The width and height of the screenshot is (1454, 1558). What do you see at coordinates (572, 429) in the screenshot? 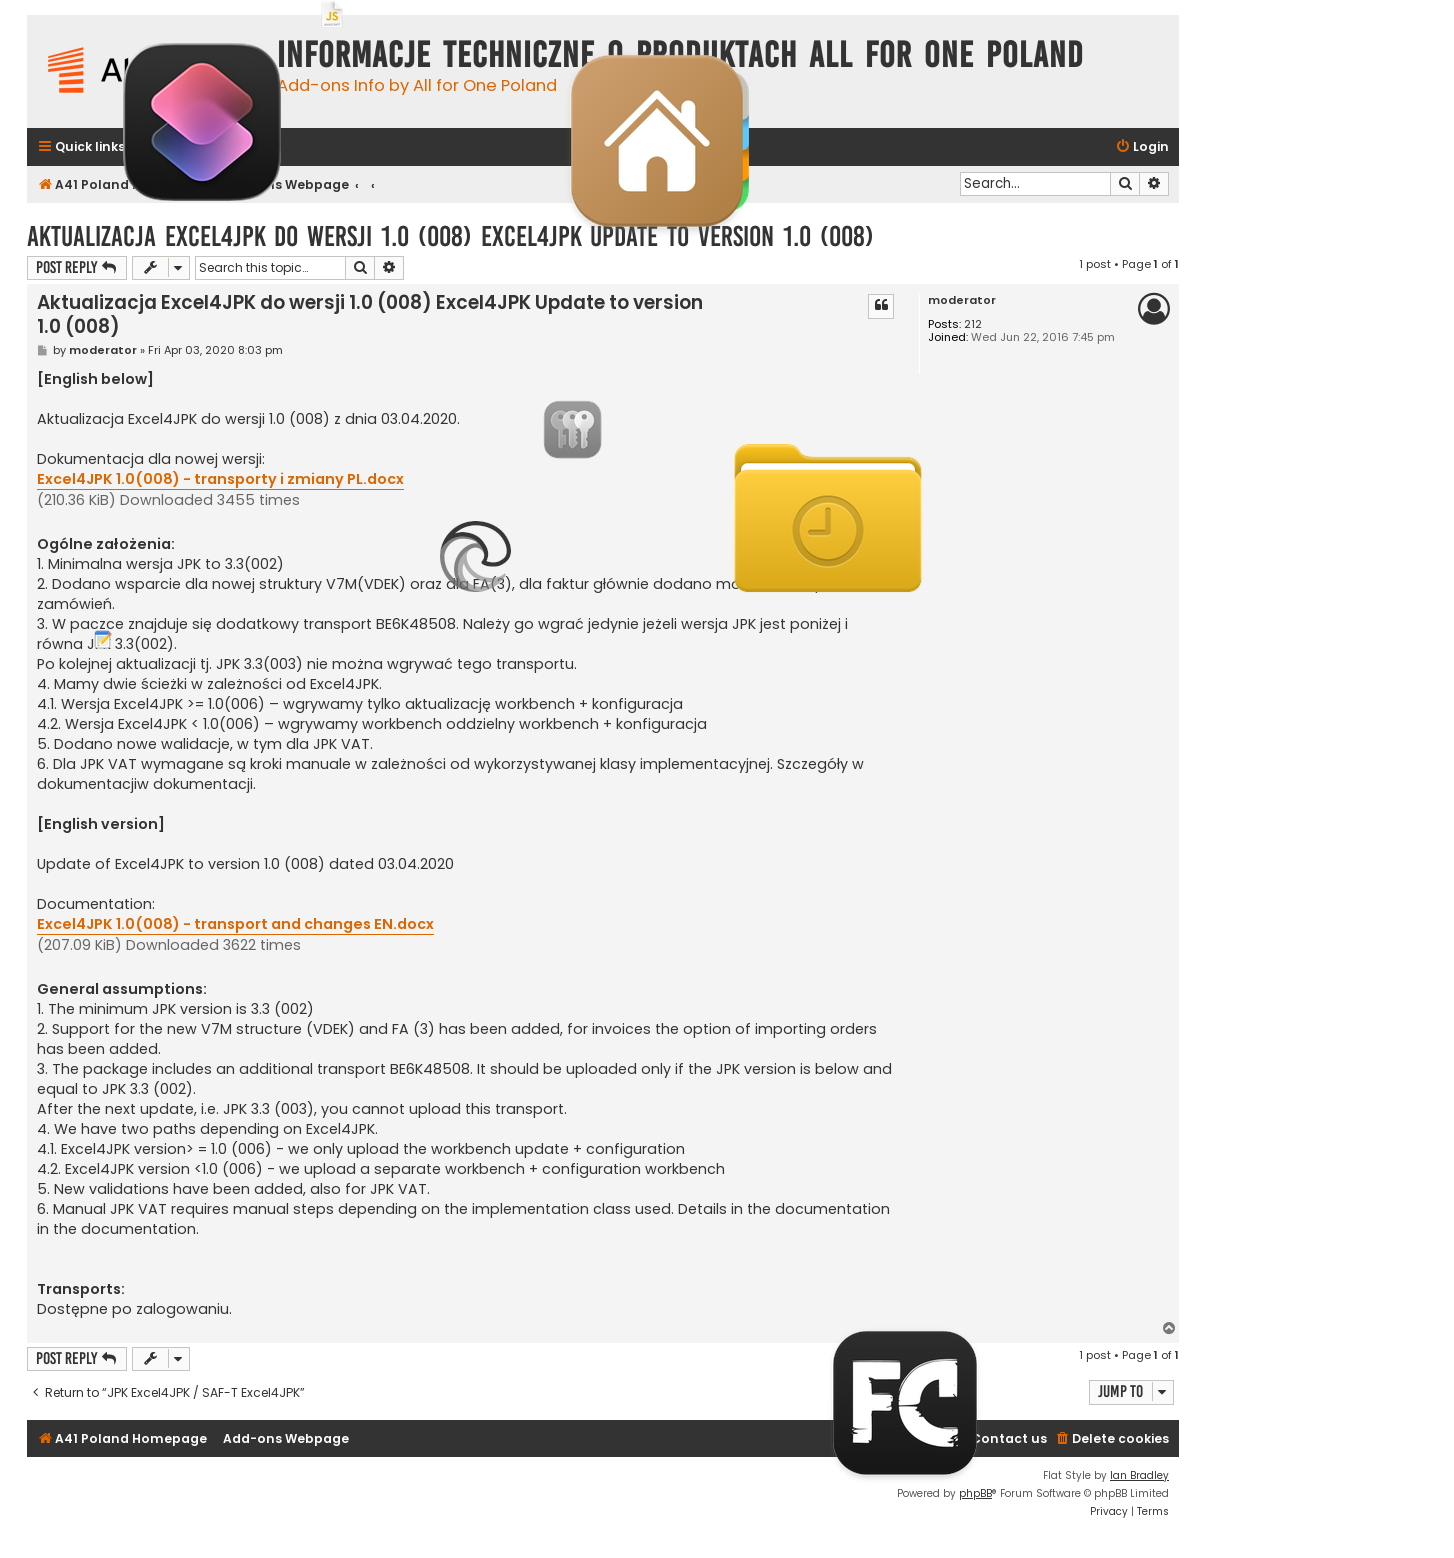
I see `open the passwords app to manage saved credentials` at bounding box center [572, 429].